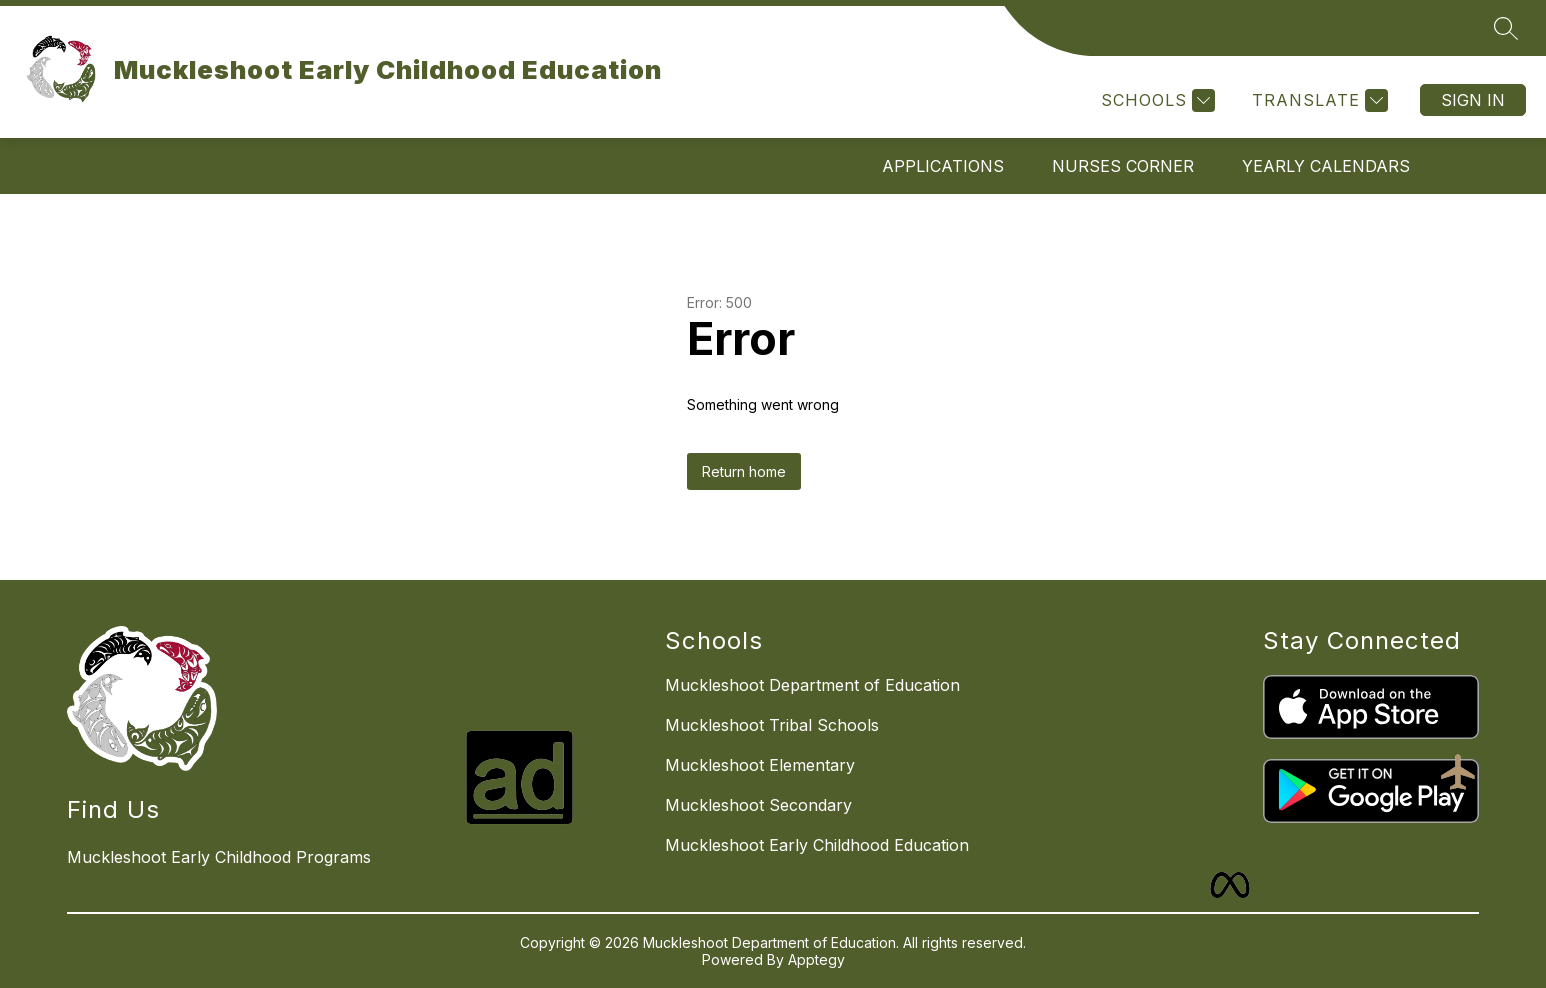 This screenshot has width=1546, height=988. Describe the element at coordinates (1230, 885) in the screenshot. I see `meta company logo` at that location.